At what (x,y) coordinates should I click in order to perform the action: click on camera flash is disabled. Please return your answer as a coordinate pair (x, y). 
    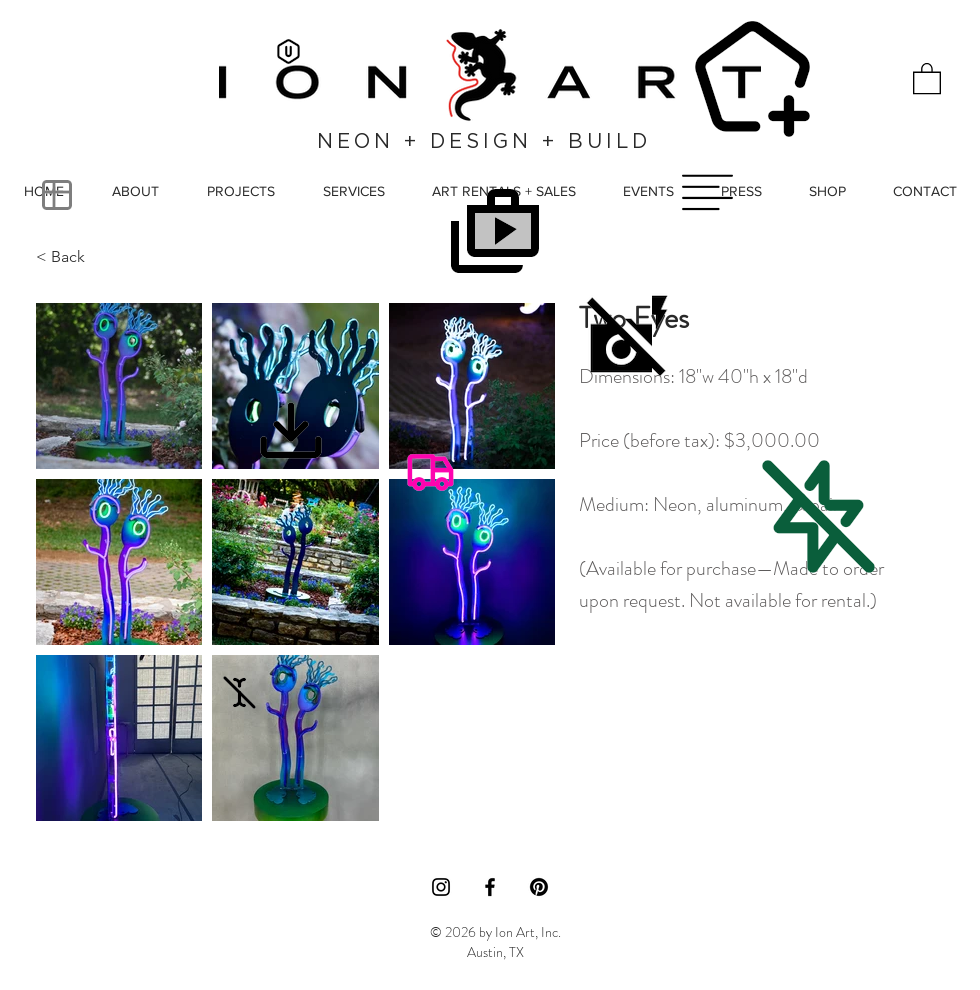
    Looking at the image, I should click on (629, 334).